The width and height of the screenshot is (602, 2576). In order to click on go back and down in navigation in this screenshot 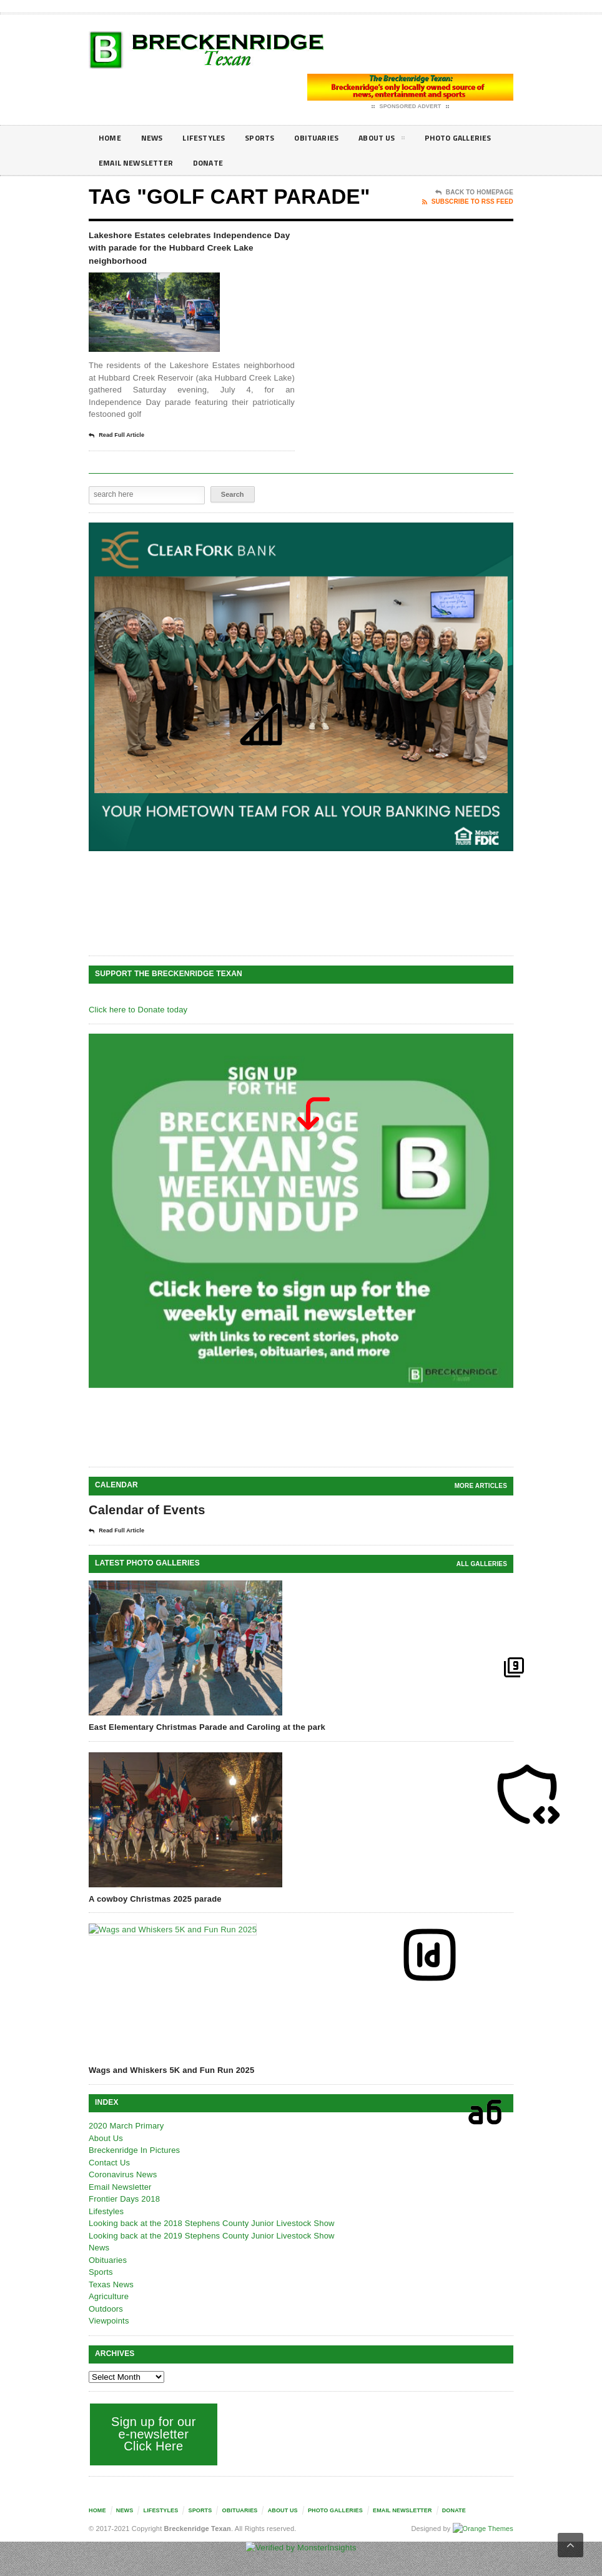, I will do `click(315, 1112)`.